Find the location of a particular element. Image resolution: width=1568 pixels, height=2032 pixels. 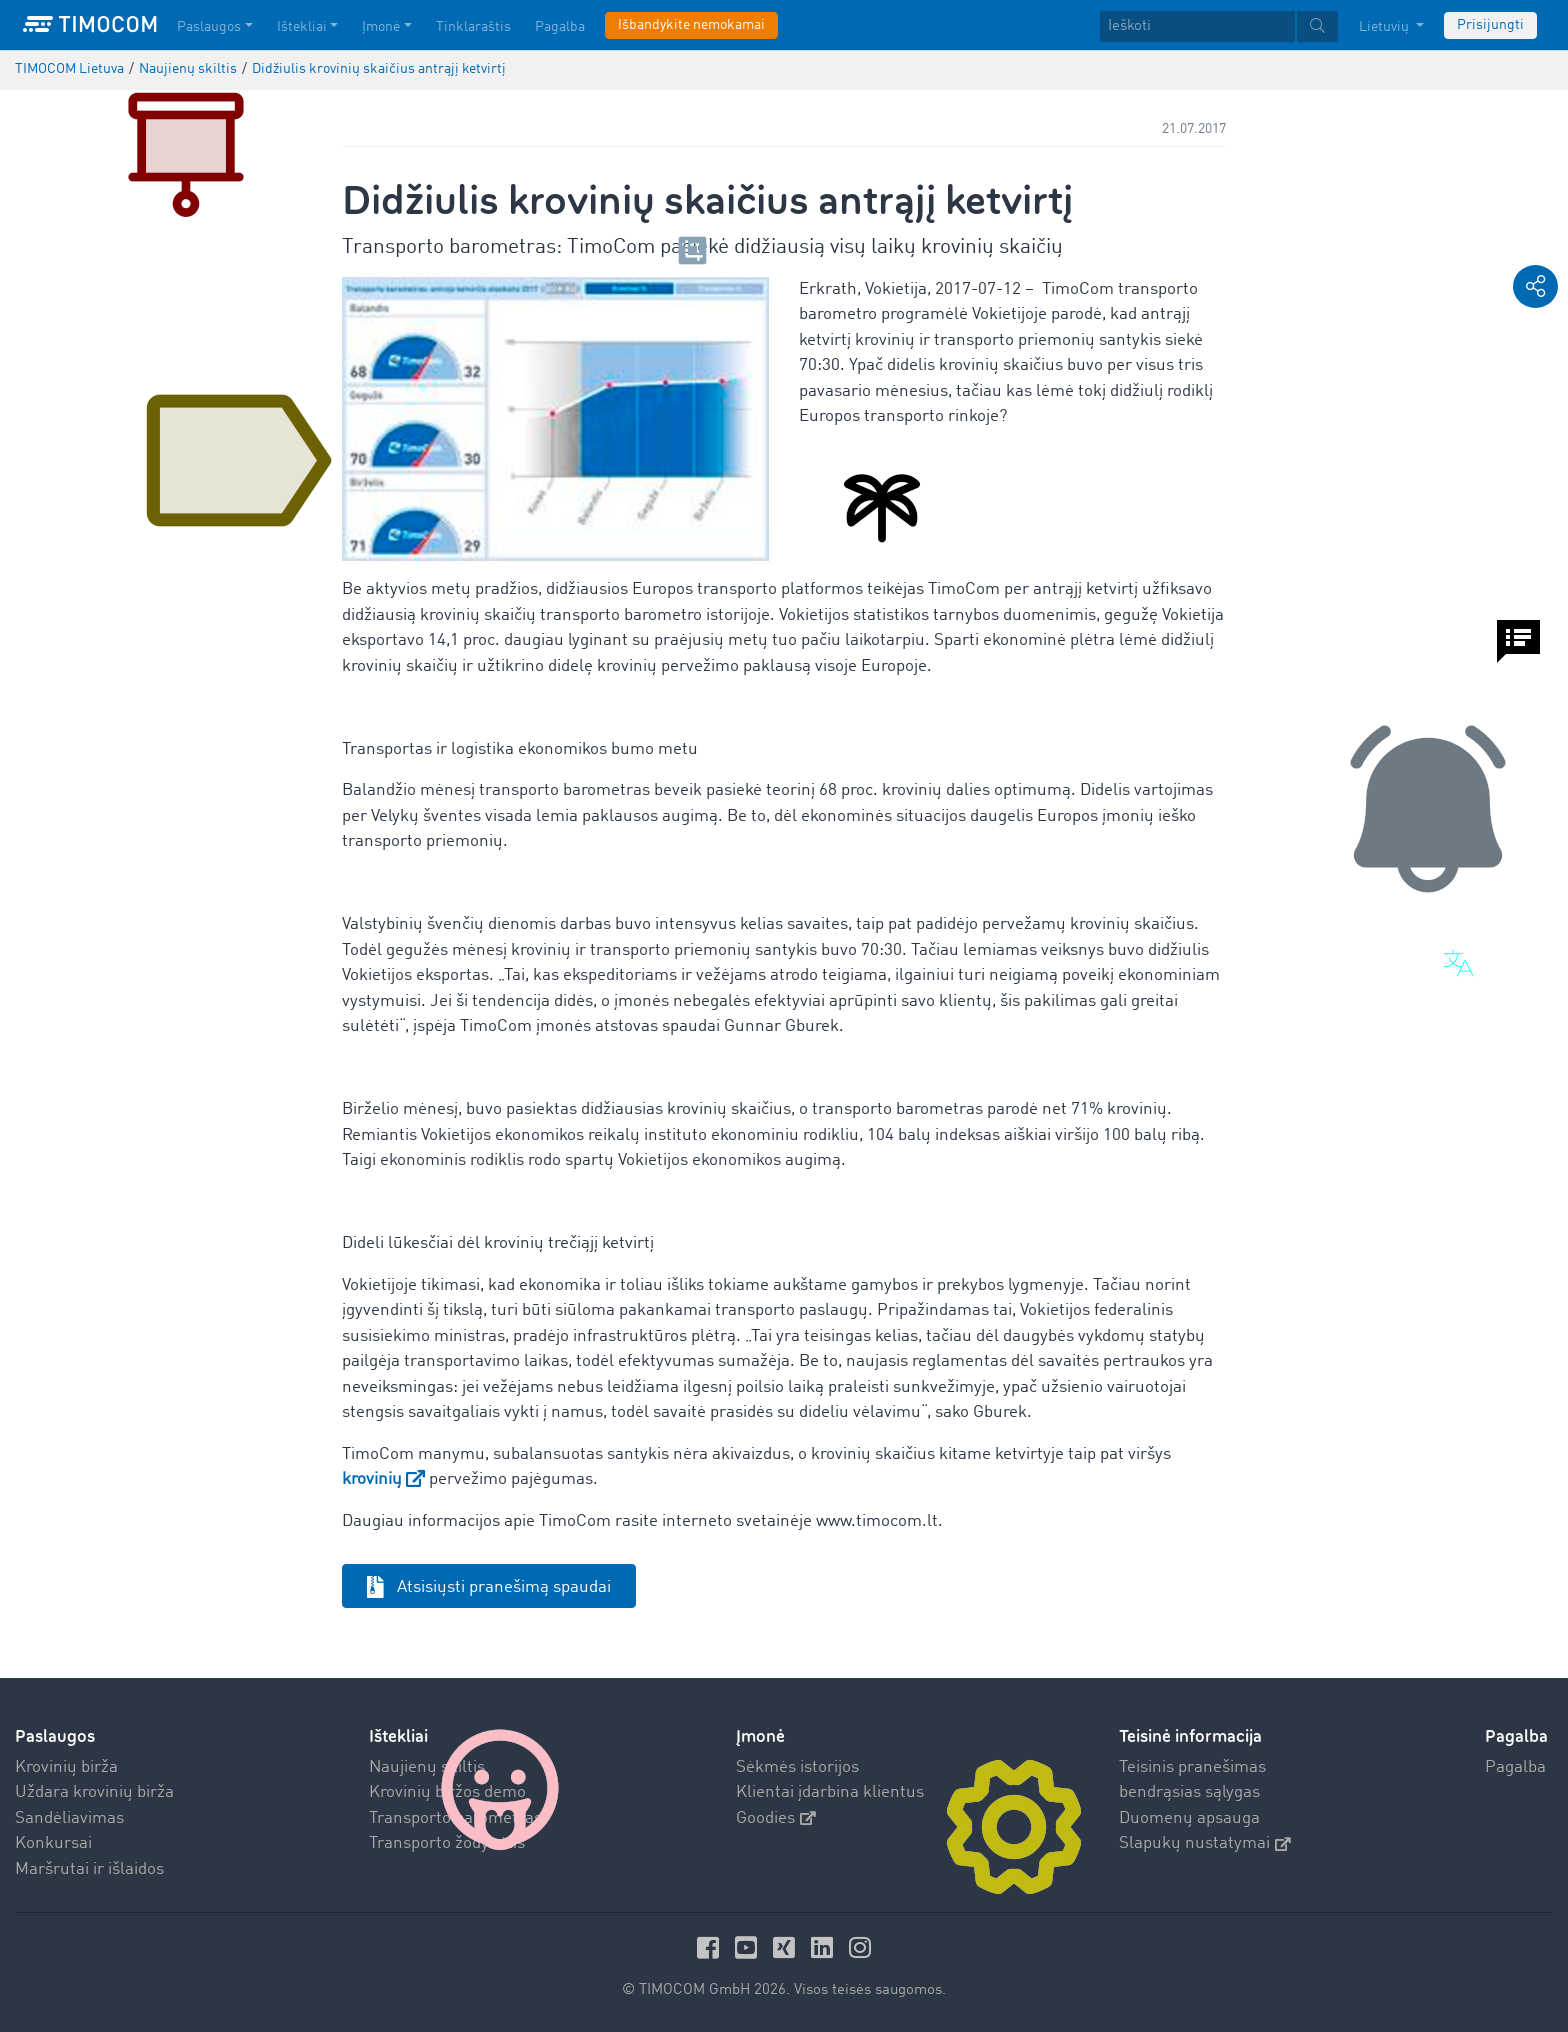

insert playful or silly emoji in message is located at coordinates (500, 1788).